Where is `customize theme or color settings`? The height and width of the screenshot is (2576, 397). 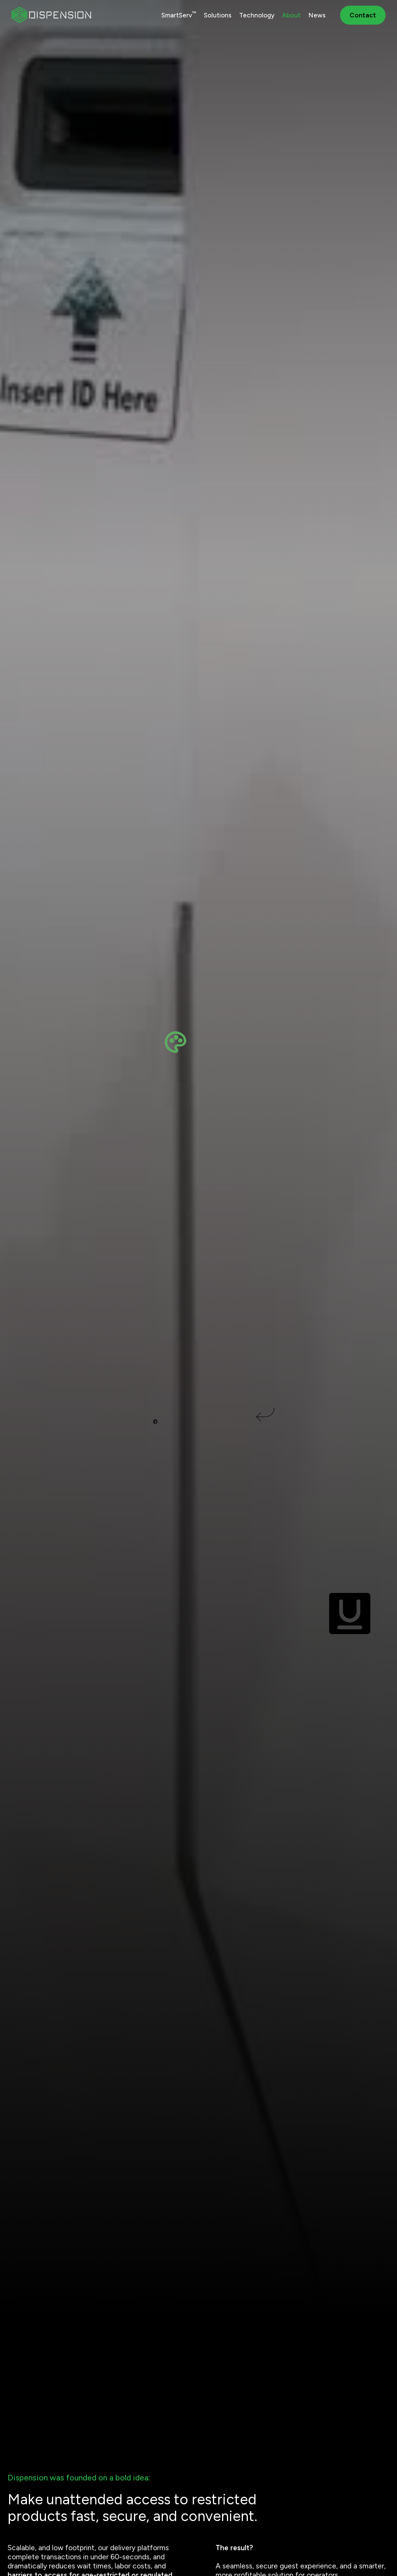
customize theme or color settings is located at coordinates (175, 1042).